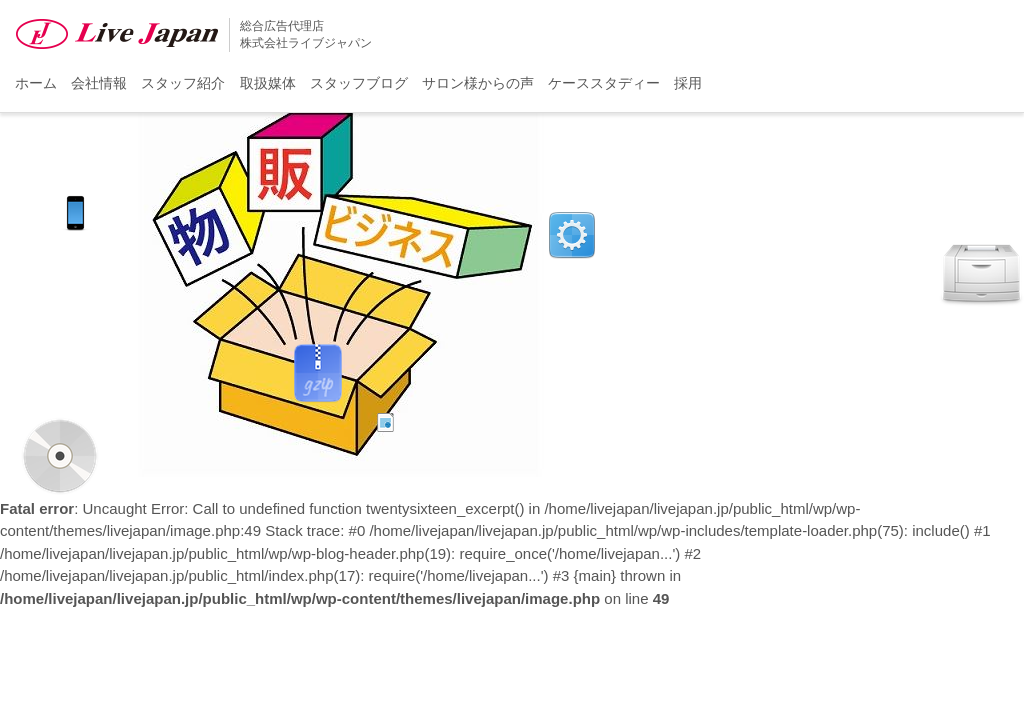 This screenshot has width=1024, height=720. What do you see at coordinates (75, 212) in the screenshot?
I see `iPod touch device icon` at bounding box center [75, 212].